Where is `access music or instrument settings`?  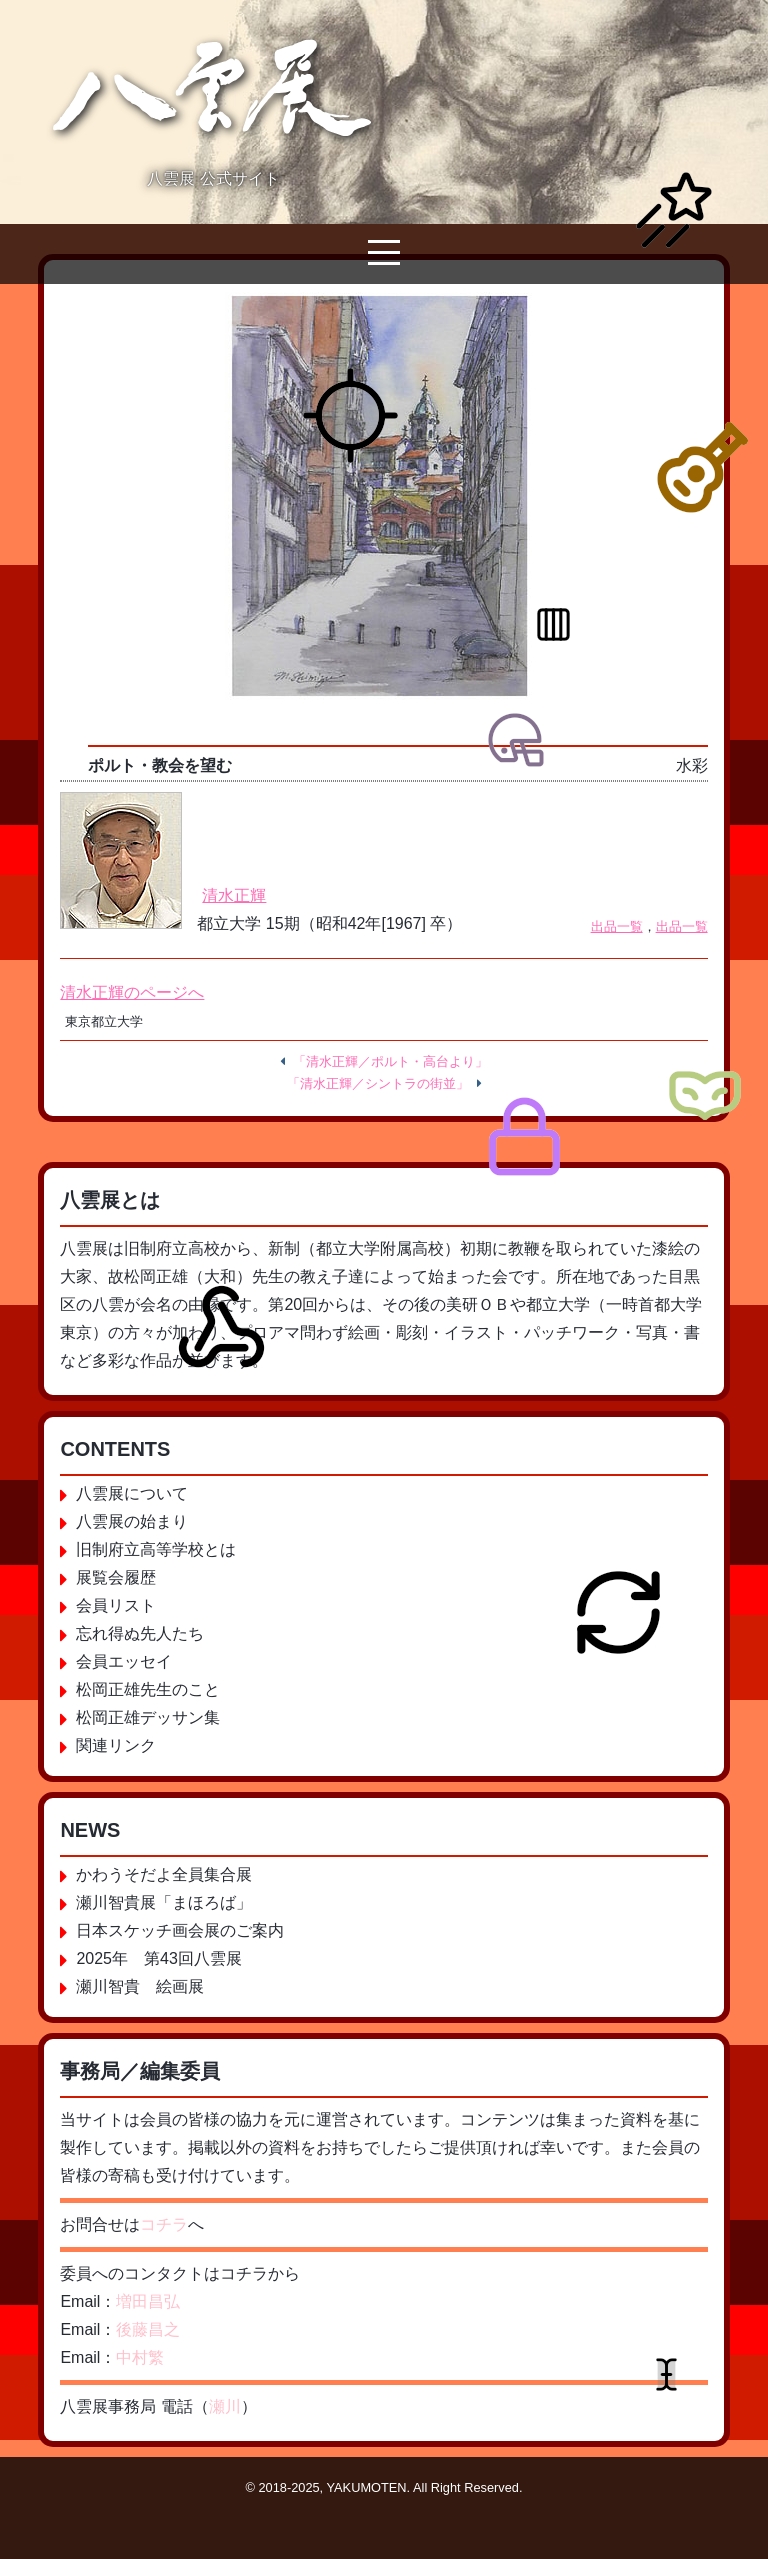 access music or instrument settings is located at coordinates (702, 468).